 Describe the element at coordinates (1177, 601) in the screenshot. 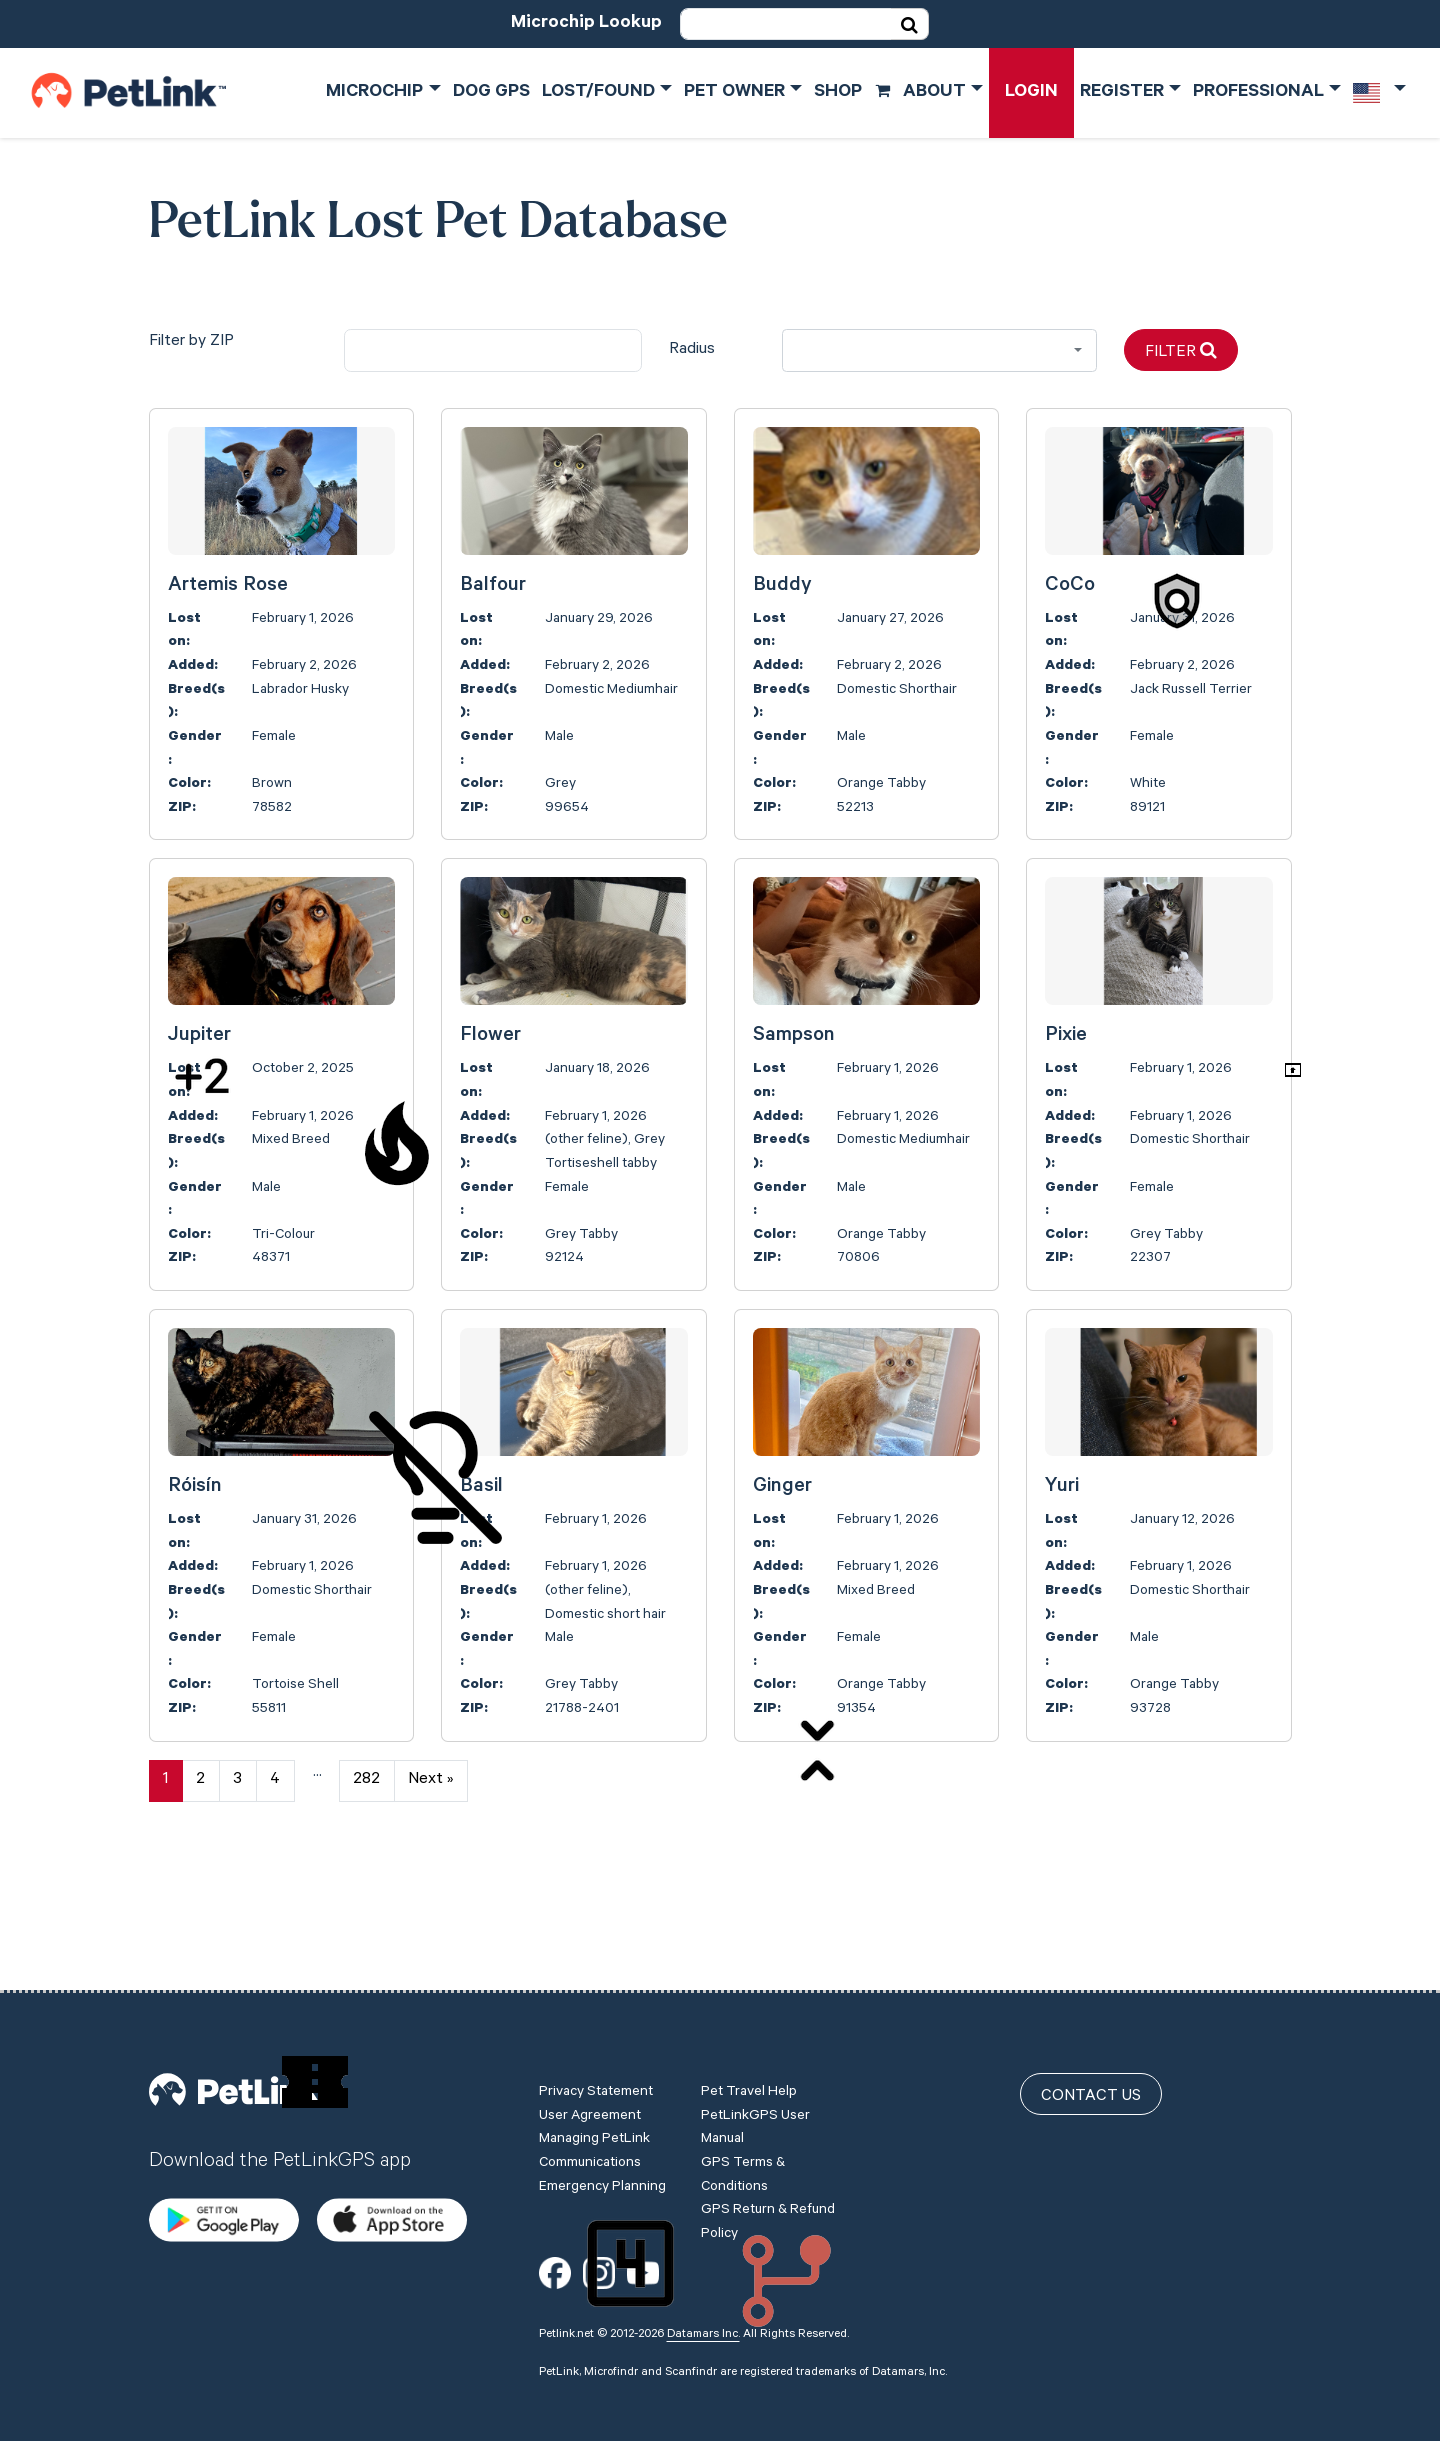

I see `view privacy policy or terms` at that location.